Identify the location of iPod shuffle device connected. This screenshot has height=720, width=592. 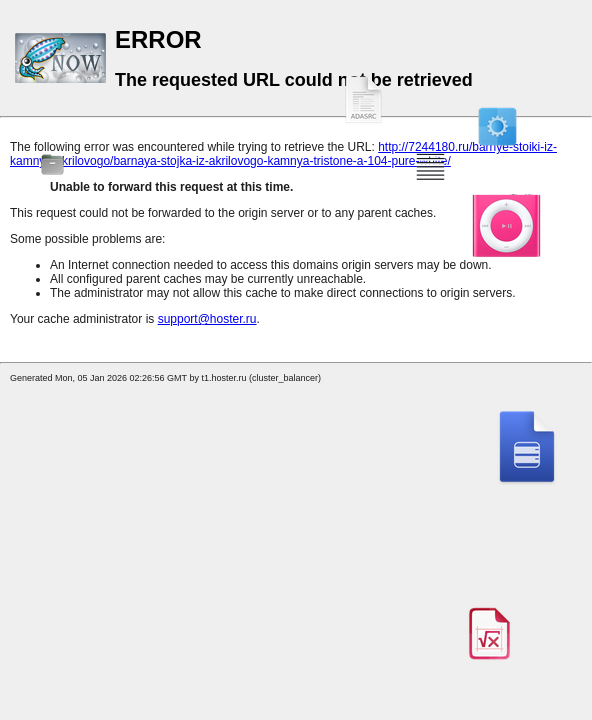
(506, 225).